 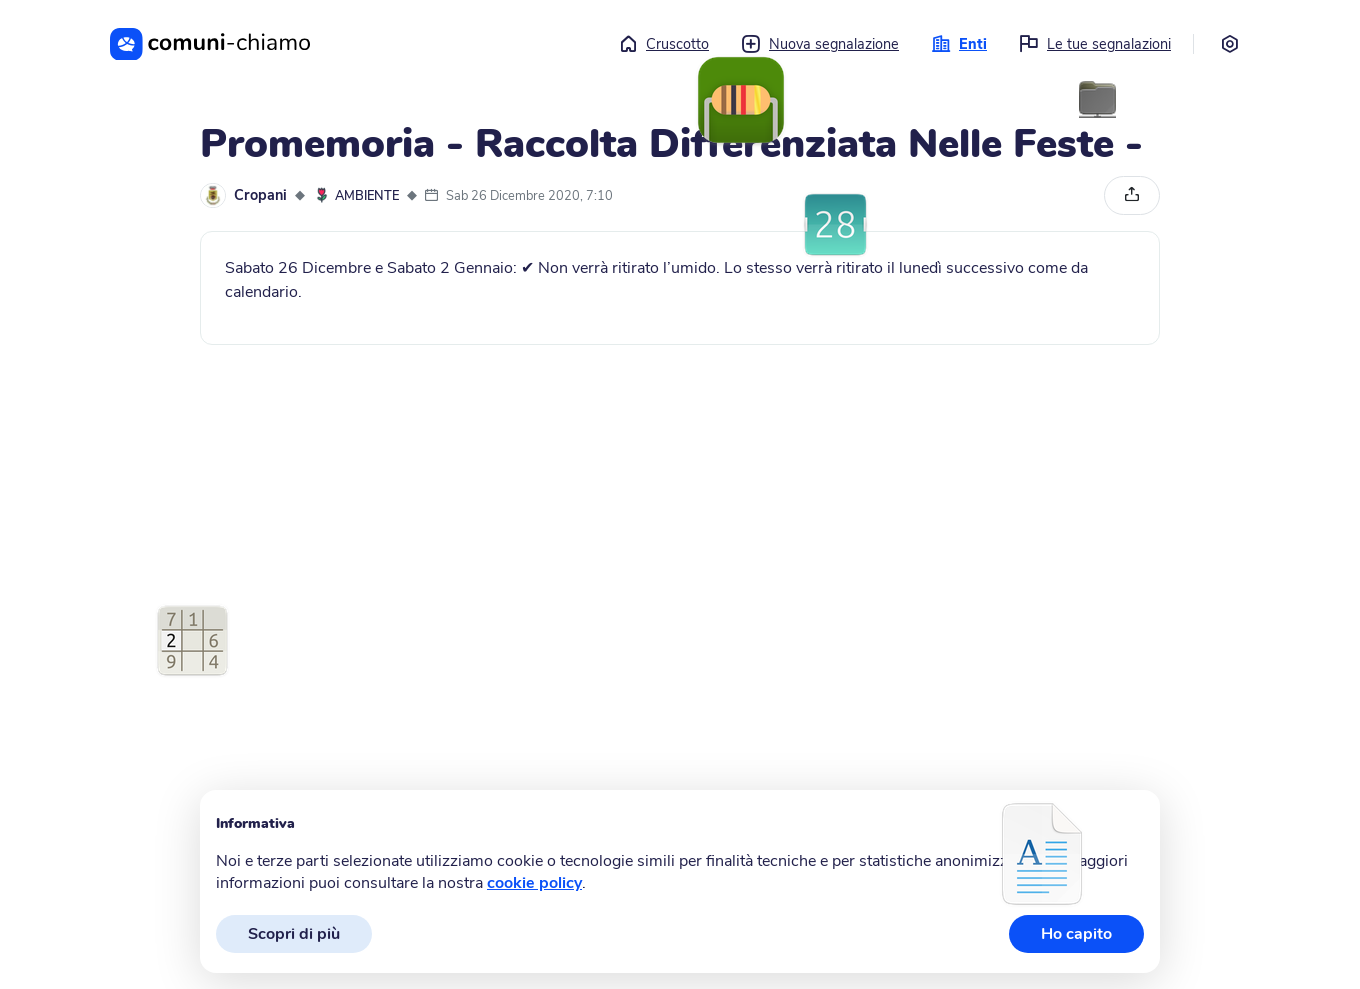 I want to click on open a word processing document, so click(x=1042, y=854).